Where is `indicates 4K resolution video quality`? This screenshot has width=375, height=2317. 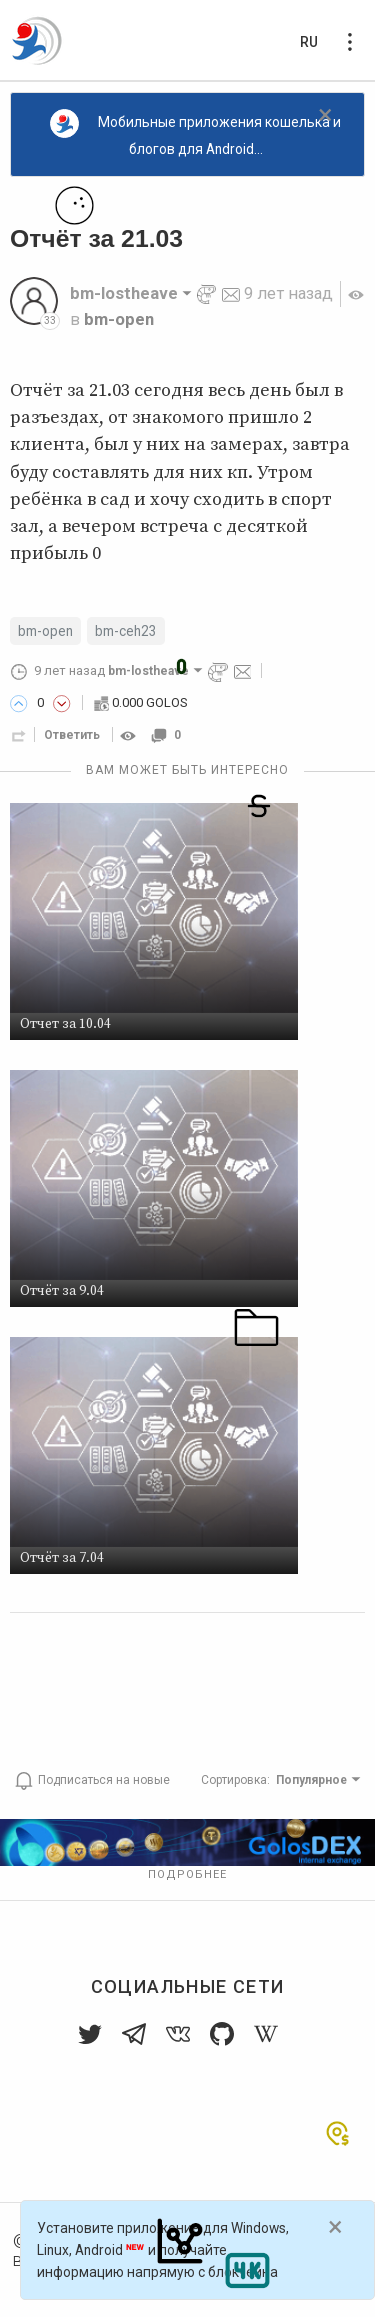 indicates 4K resolution video quality is located at coordinates (247, 2270).